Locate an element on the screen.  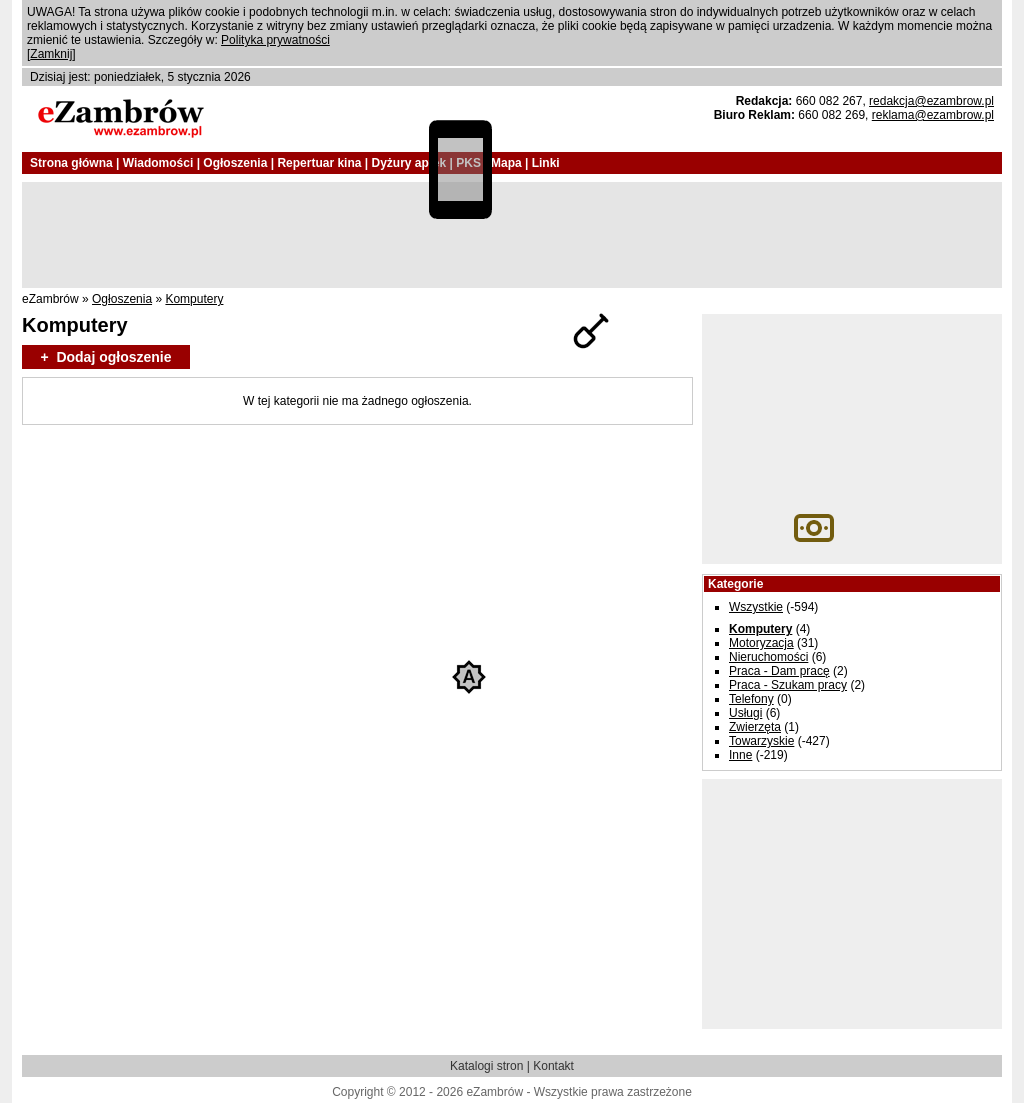
make a payment or transaction is located at coordinates (814, 528).